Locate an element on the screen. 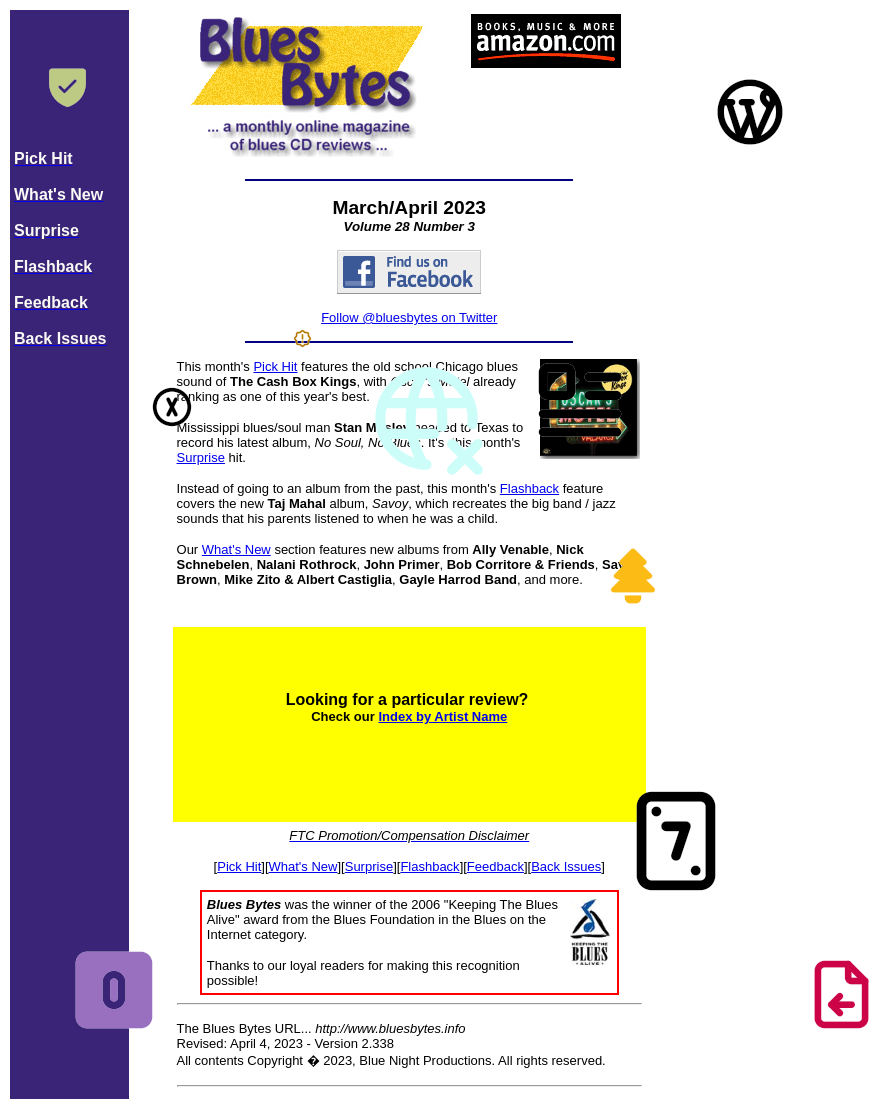 The image size is (893, 1117). indicates no internet connection is located at coordinates (426, 418).